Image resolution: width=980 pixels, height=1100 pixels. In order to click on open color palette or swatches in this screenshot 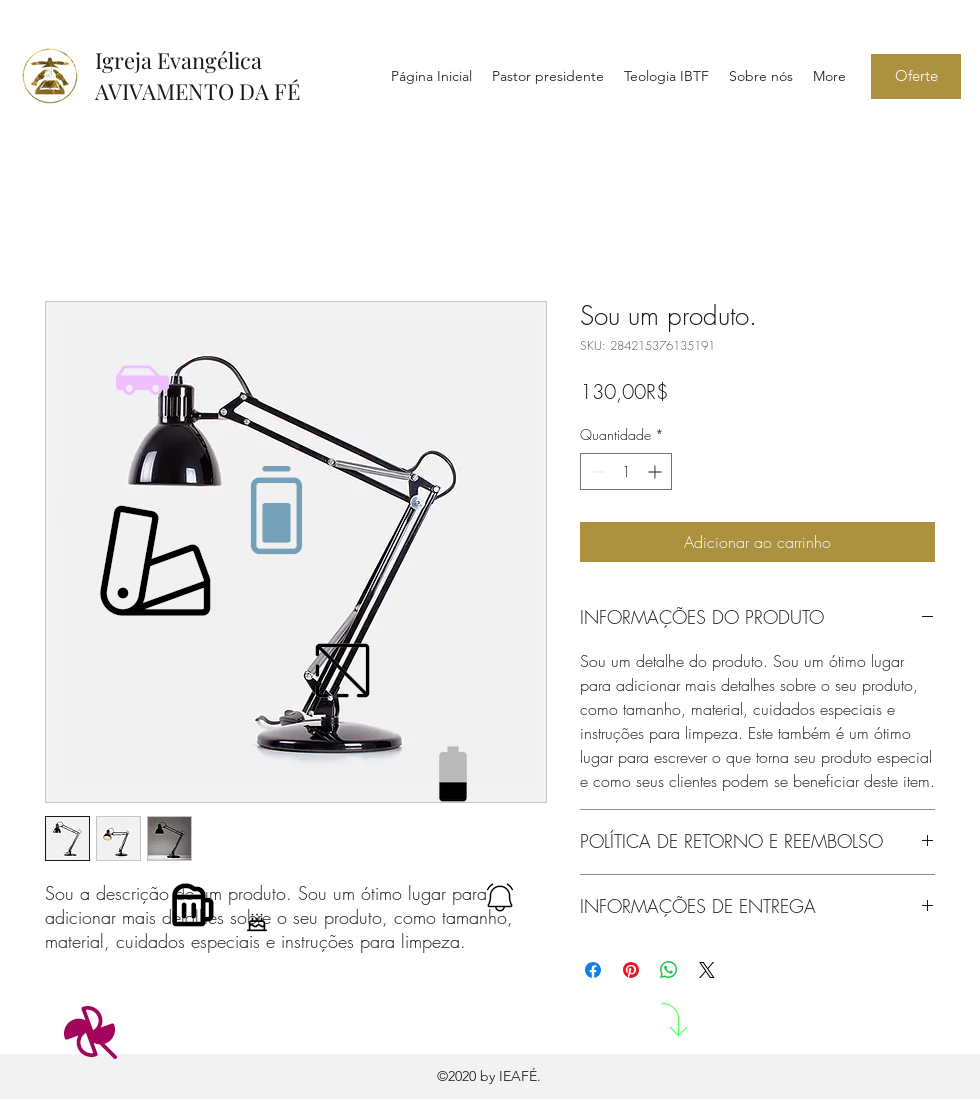, I will do `click(151, 565)`.